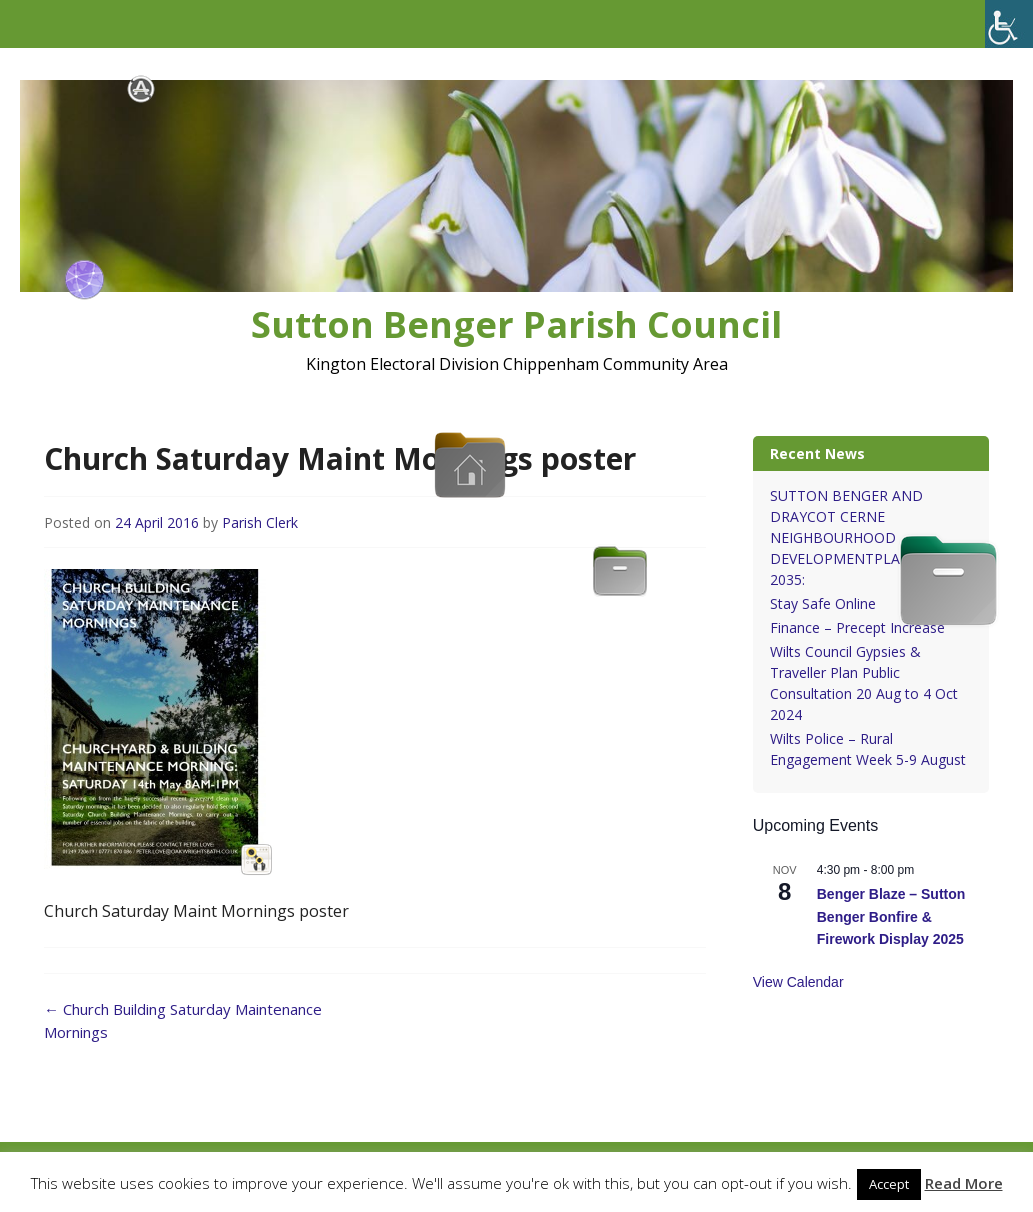 Image resolution: width=1033 pixels, height=1212 pixels. What do you see at coordinates (620, 571) in the screenshot?
I see `open the file manager application` at bounding box center [620, 571].